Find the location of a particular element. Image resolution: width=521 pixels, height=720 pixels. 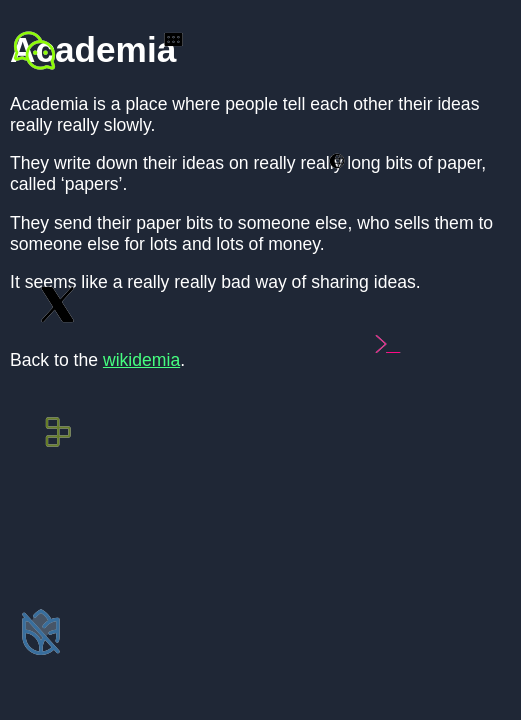

switch to global or worldwide view is located at coordinates (337, 161).